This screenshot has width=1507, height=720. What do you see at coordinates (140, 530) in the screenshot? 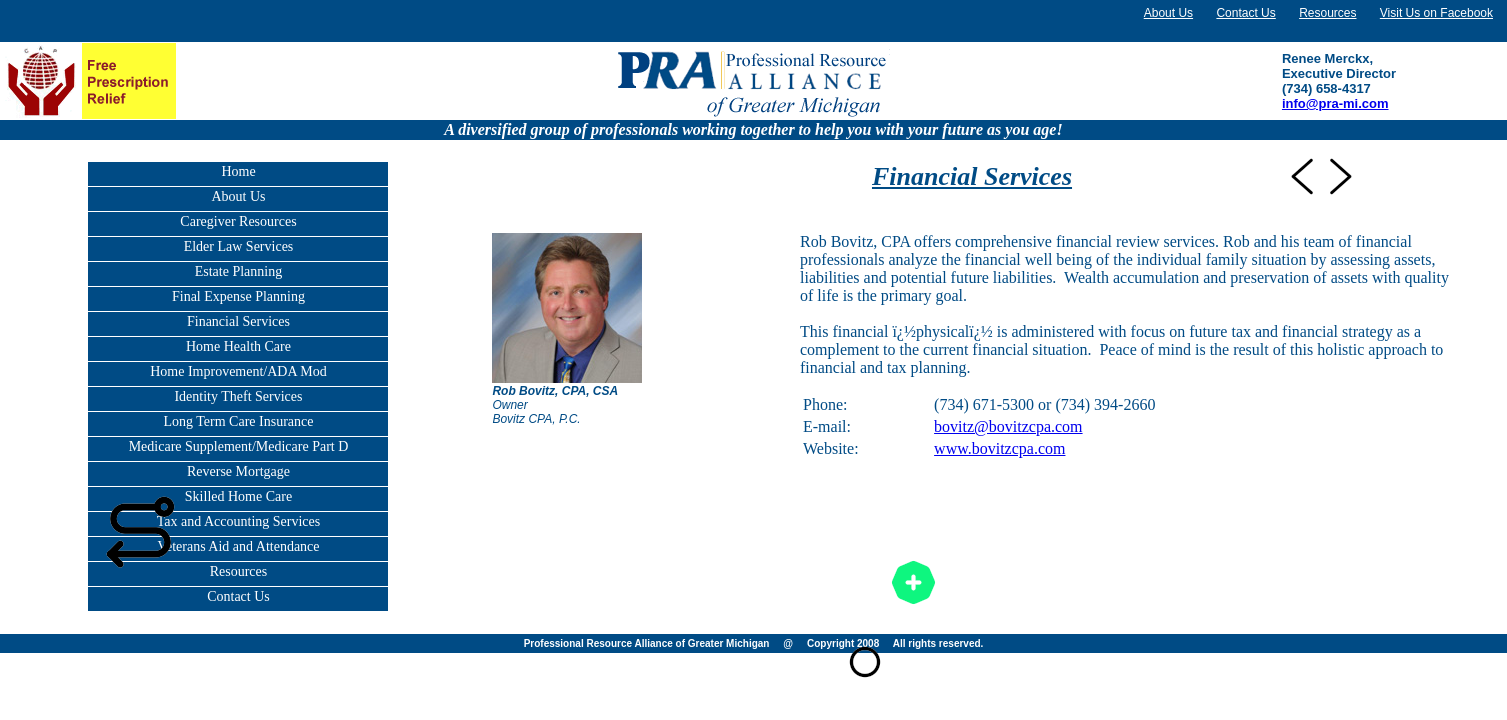
I see `turn left ahead in navigation` at bounding box center [140, 530].